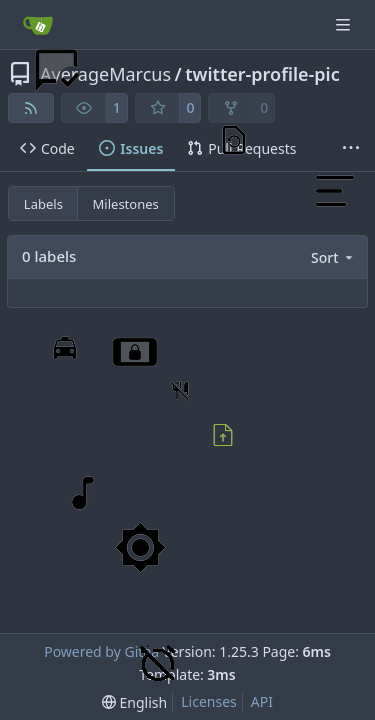  Describe the element at coordinates (158, 663) in the screenshot. I see `disable or turn off alarm` at that location.